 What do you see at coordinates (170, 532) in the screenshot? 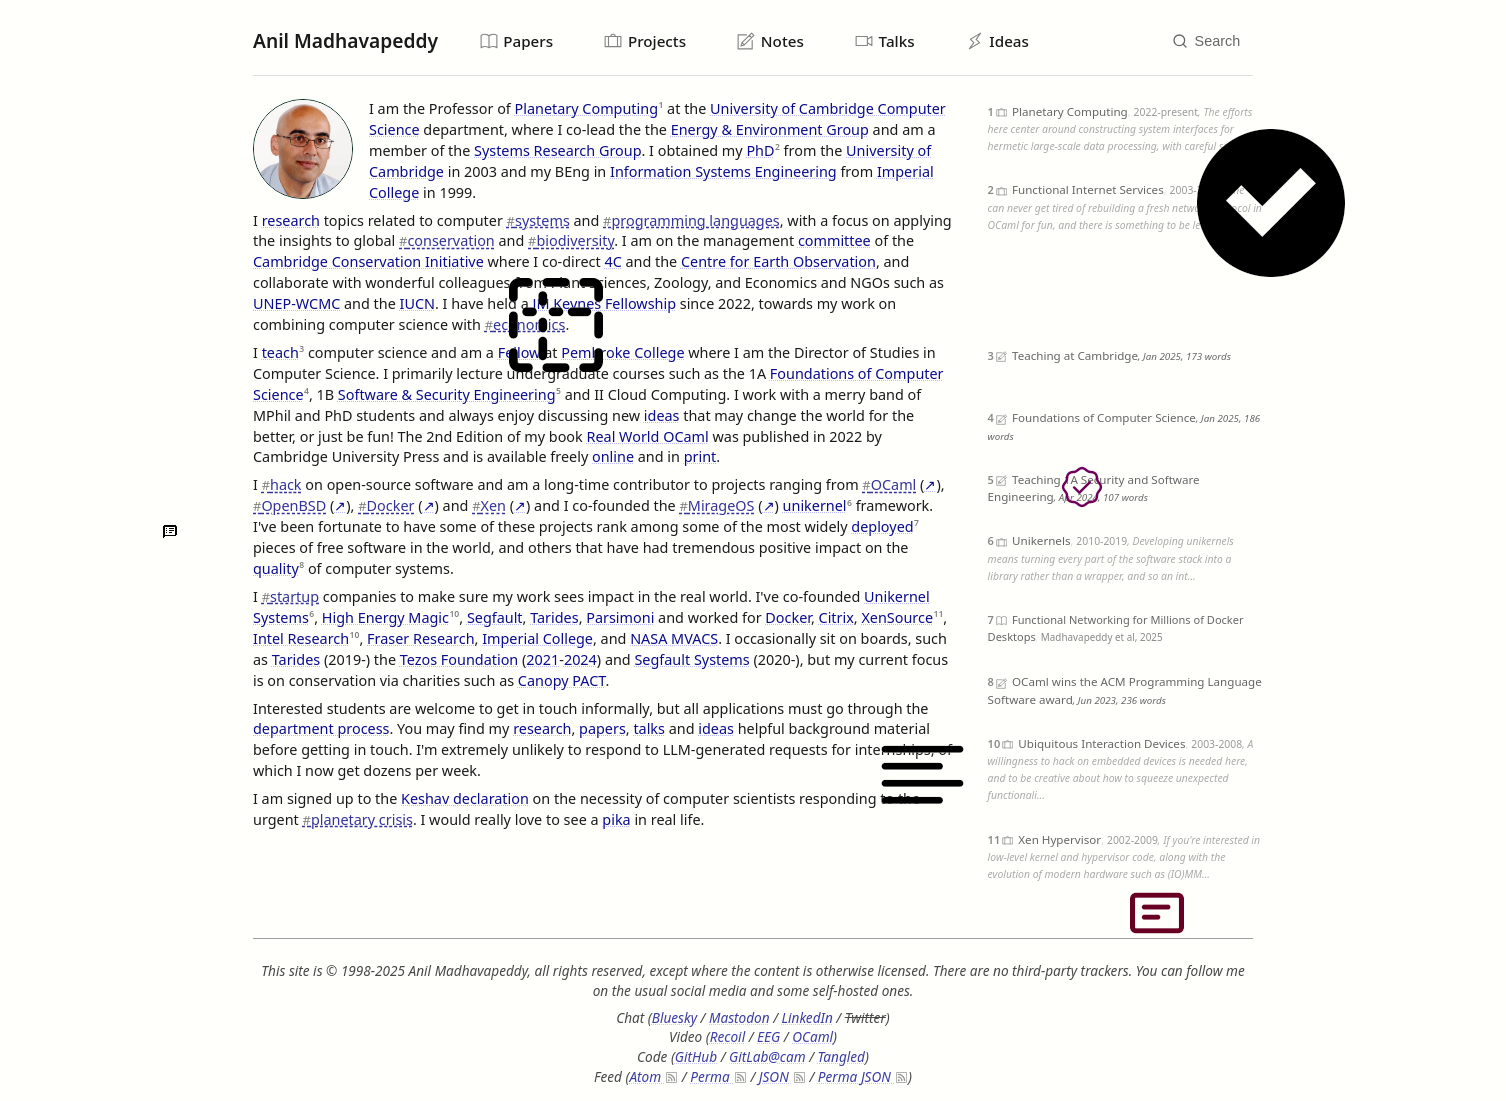
I see `view speaker notes or presentation talking points` at bounding box center [170, 532].